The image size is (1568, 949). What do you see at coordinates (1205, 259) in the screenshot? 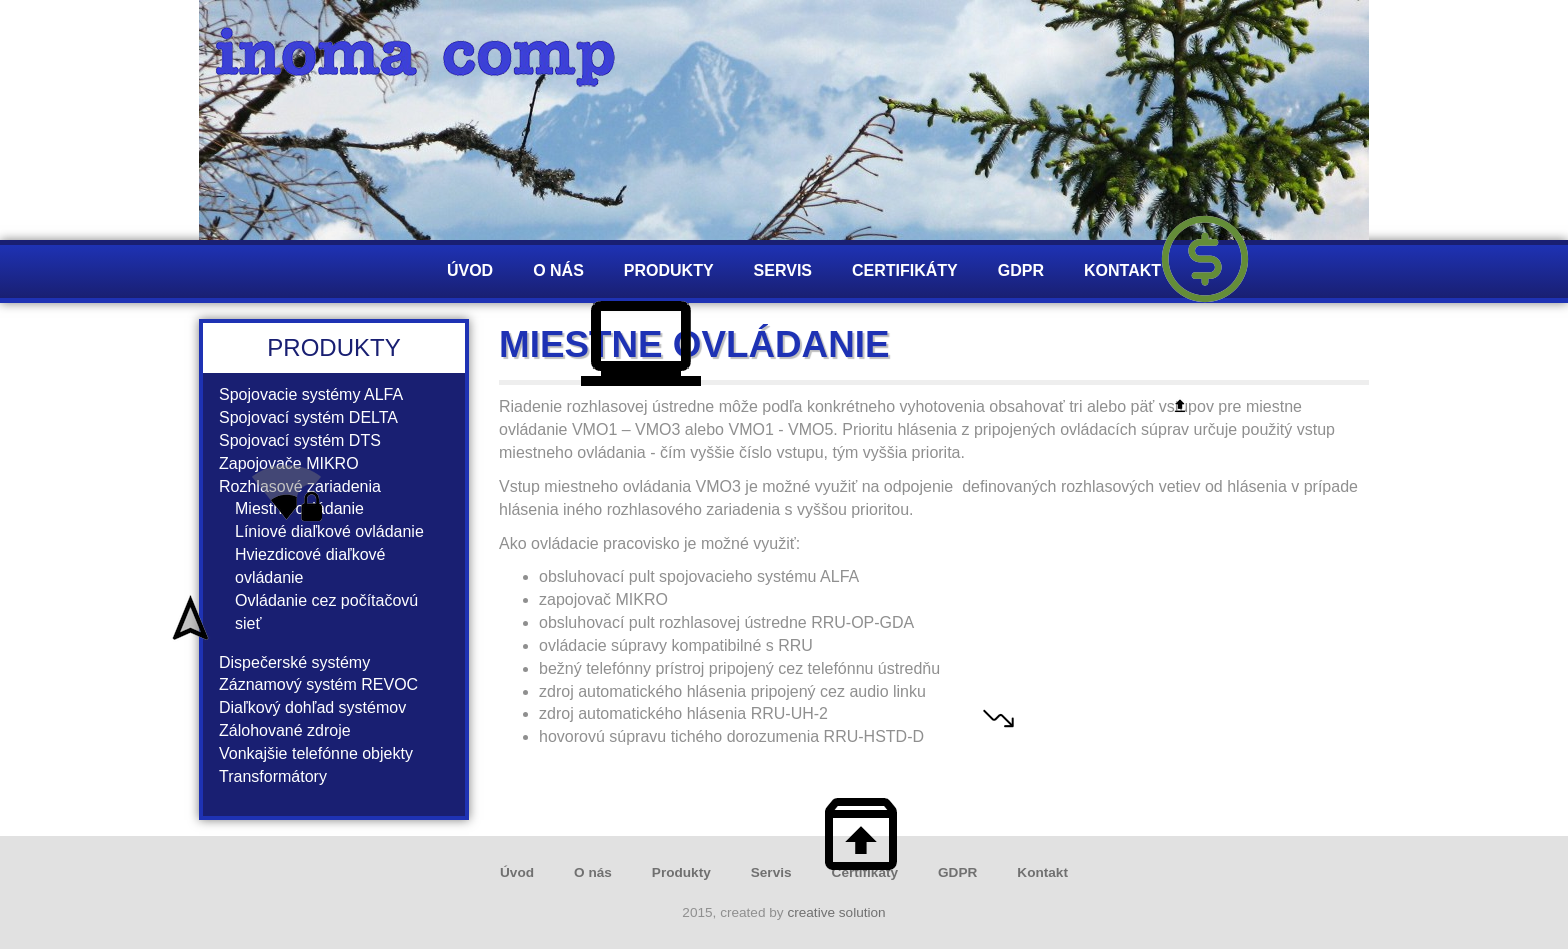
I see `view account balance or financial information` at bounding box center [1205, 259].